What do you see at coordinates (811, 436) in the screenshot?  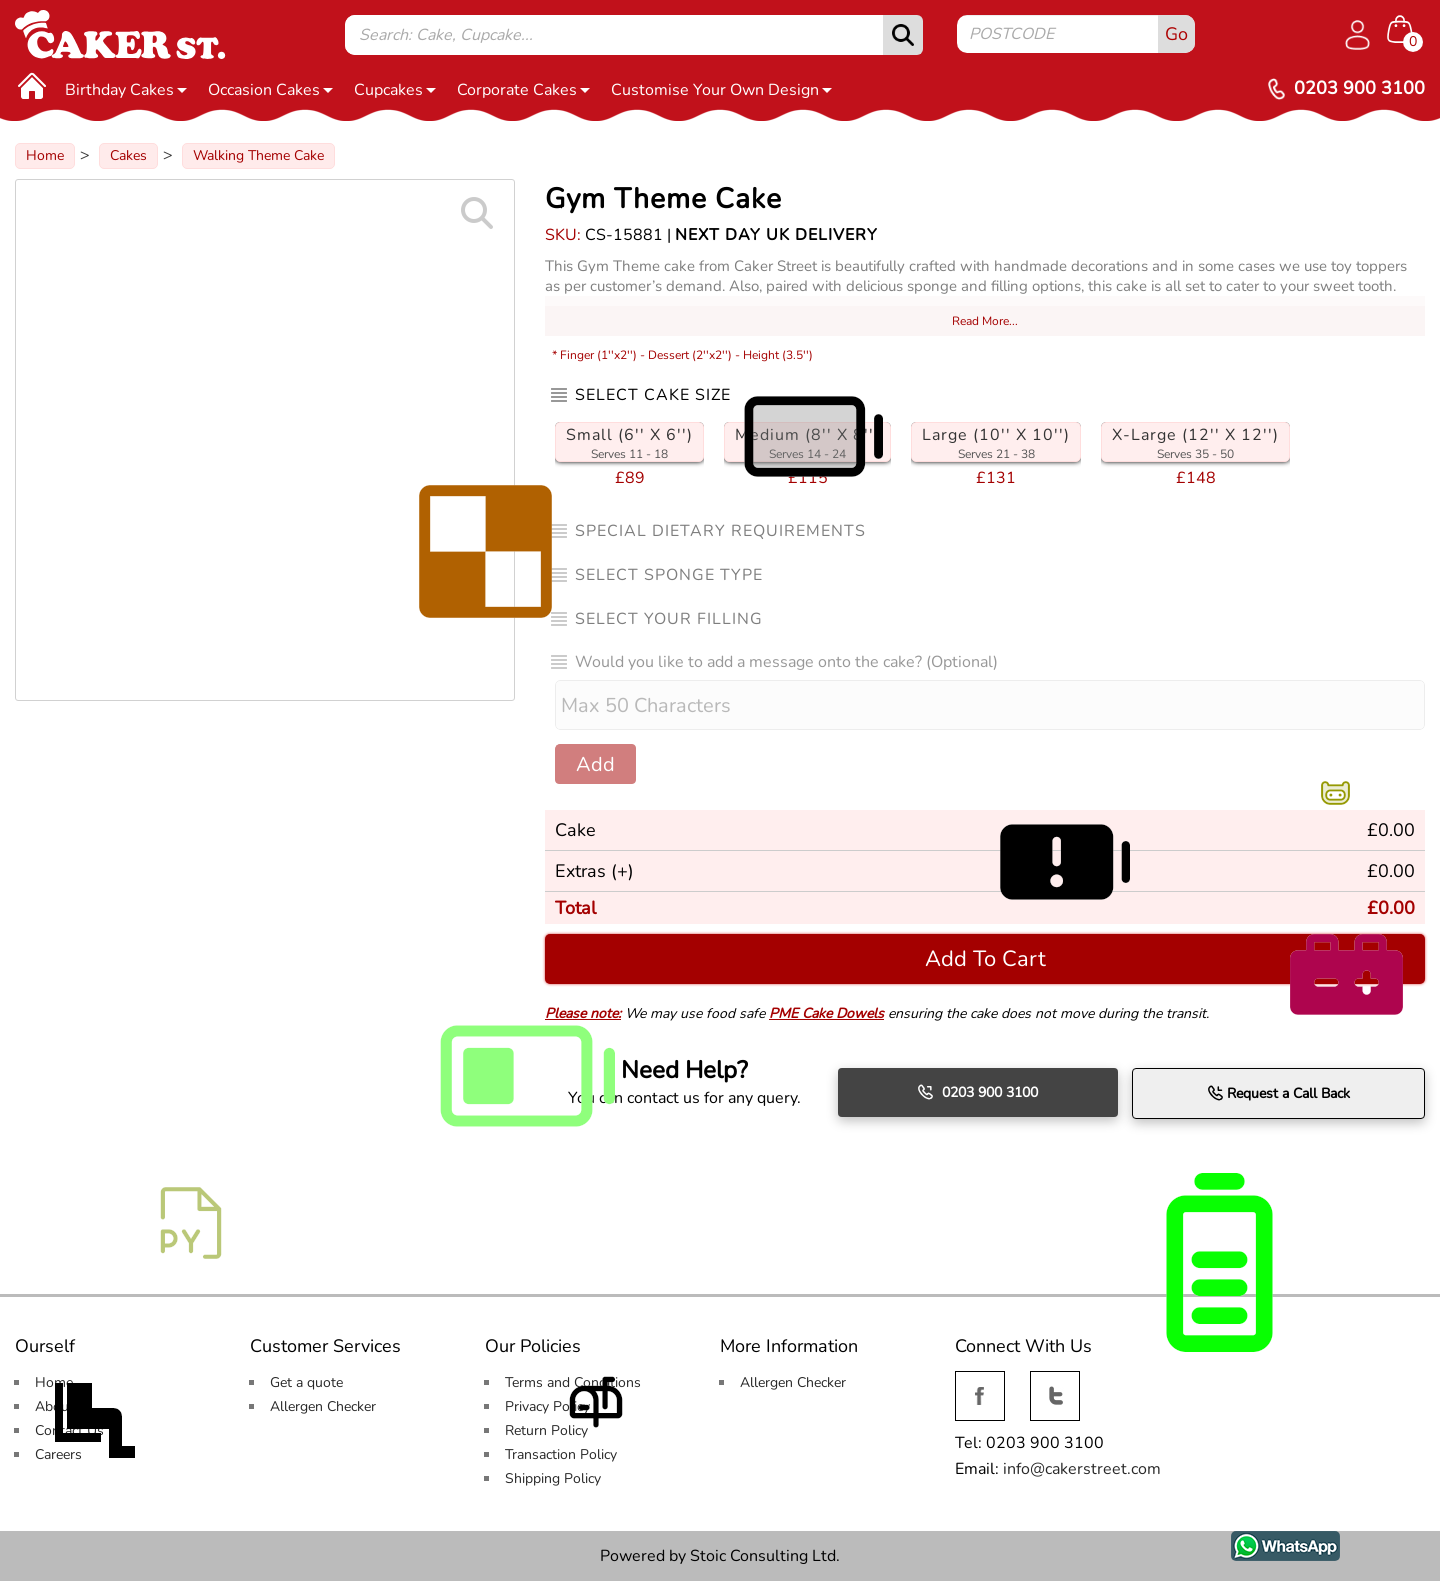 I see `indicates battery is empty or depleted` at bounding box center [811, 436].